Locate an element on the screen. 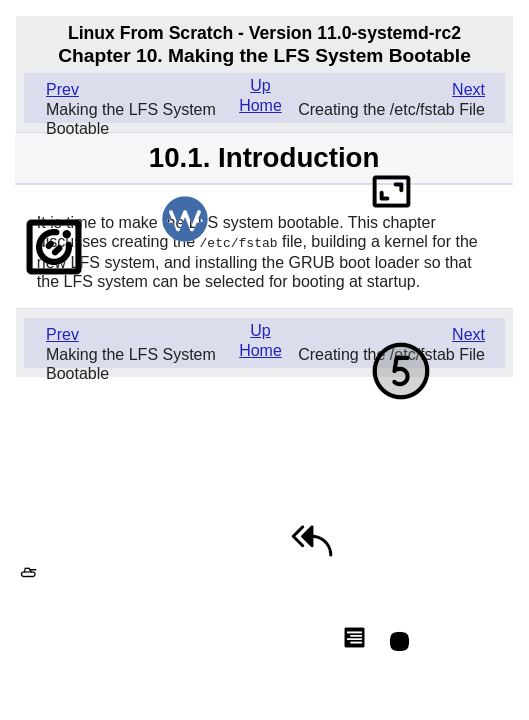 The width and height of the screenshot is (529, 720). enter fullscreen mode is located at coordinates (391, 191).